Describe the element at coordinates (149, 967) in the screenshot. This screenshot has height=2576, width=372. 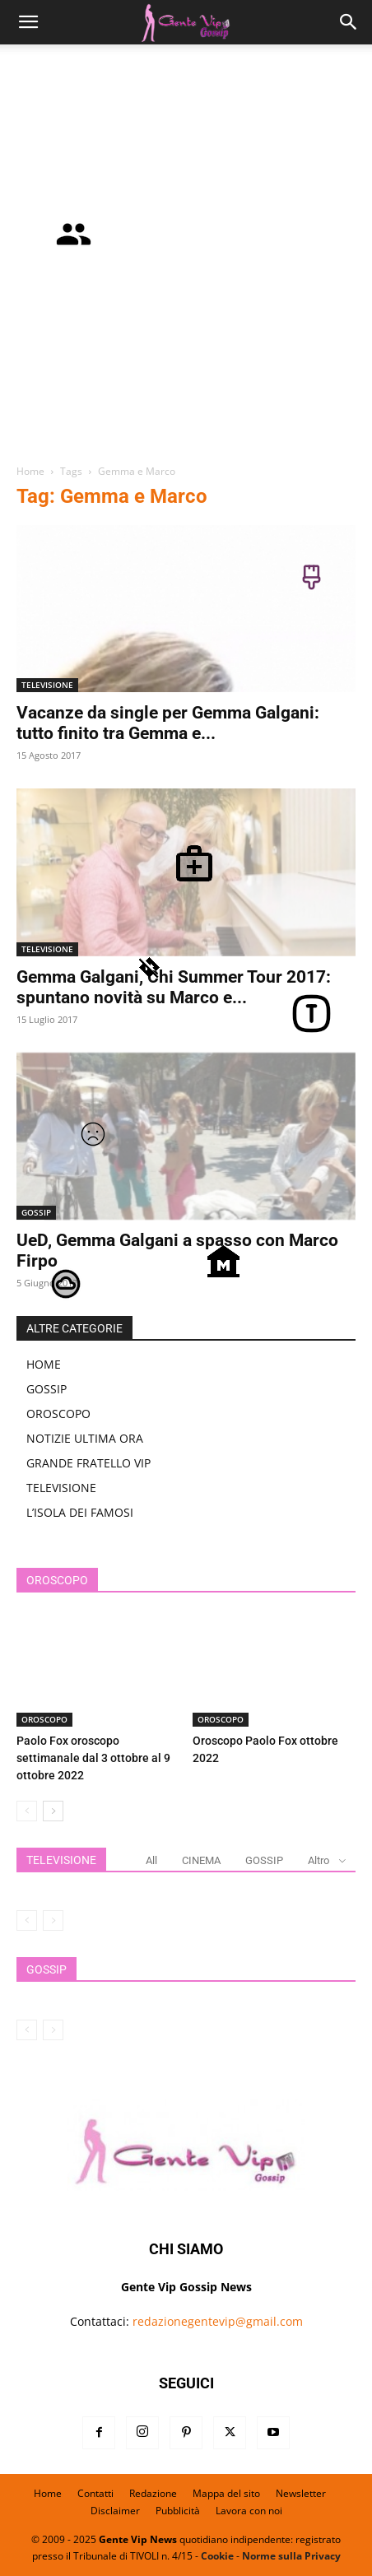
I see `directions are unavailable or disabled` at that location.